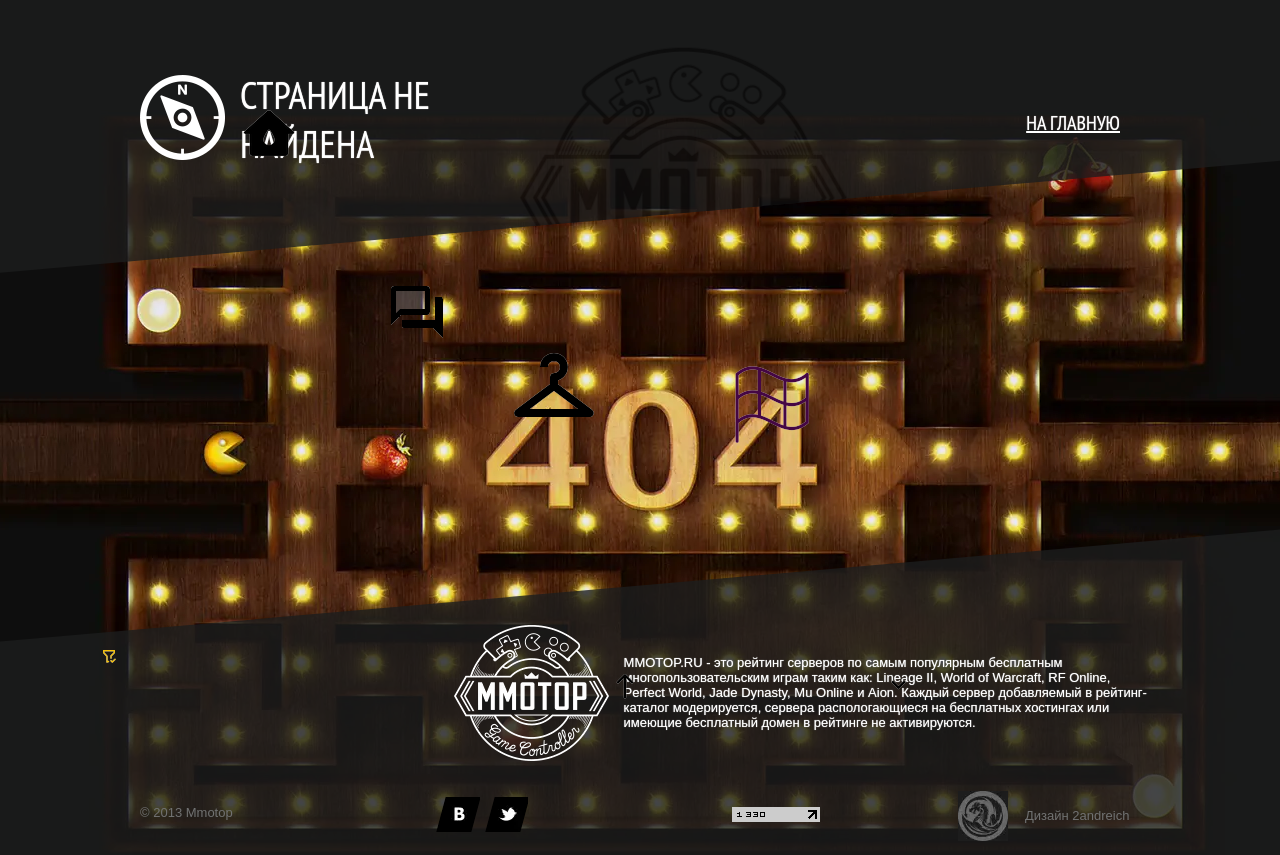 The width and height of the screenshot is (1280, 855). What do you see at coordinates (625, 686) in the screenshot?
I see `indicates north direction on a map or compass` at bounding box center [625, 686].